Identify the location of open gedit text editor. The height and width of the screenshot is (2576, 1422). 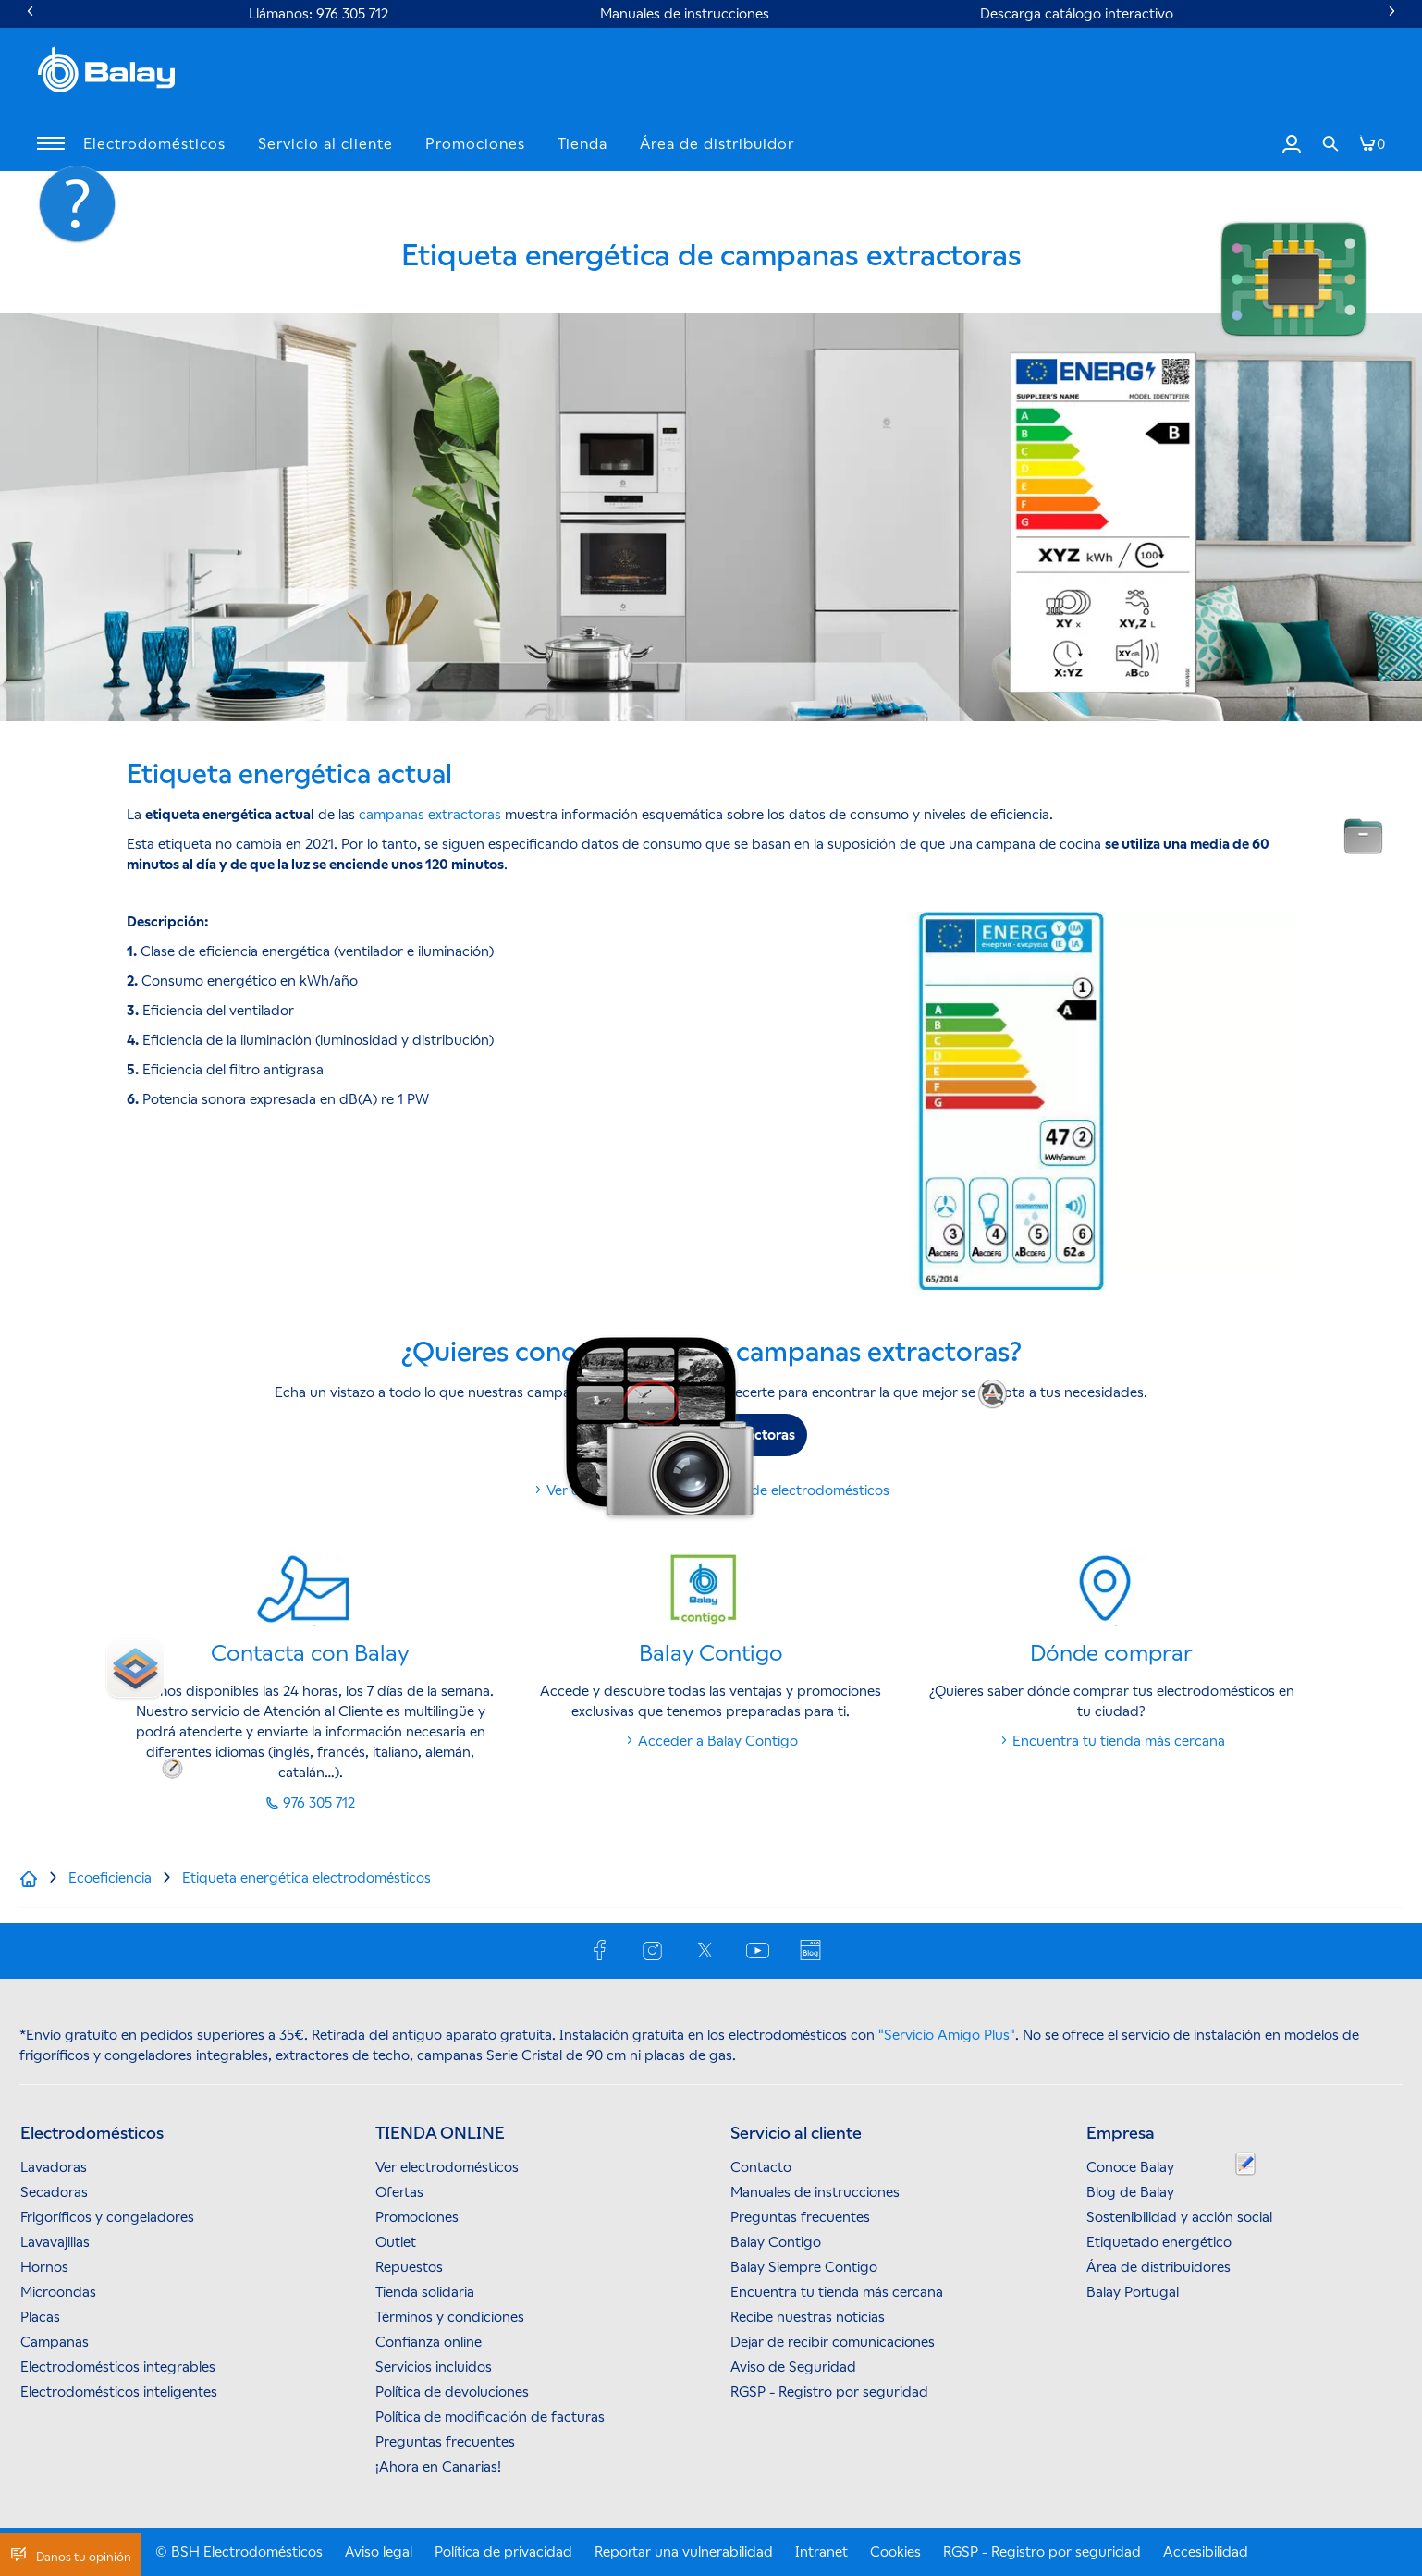
(1245, 2164).